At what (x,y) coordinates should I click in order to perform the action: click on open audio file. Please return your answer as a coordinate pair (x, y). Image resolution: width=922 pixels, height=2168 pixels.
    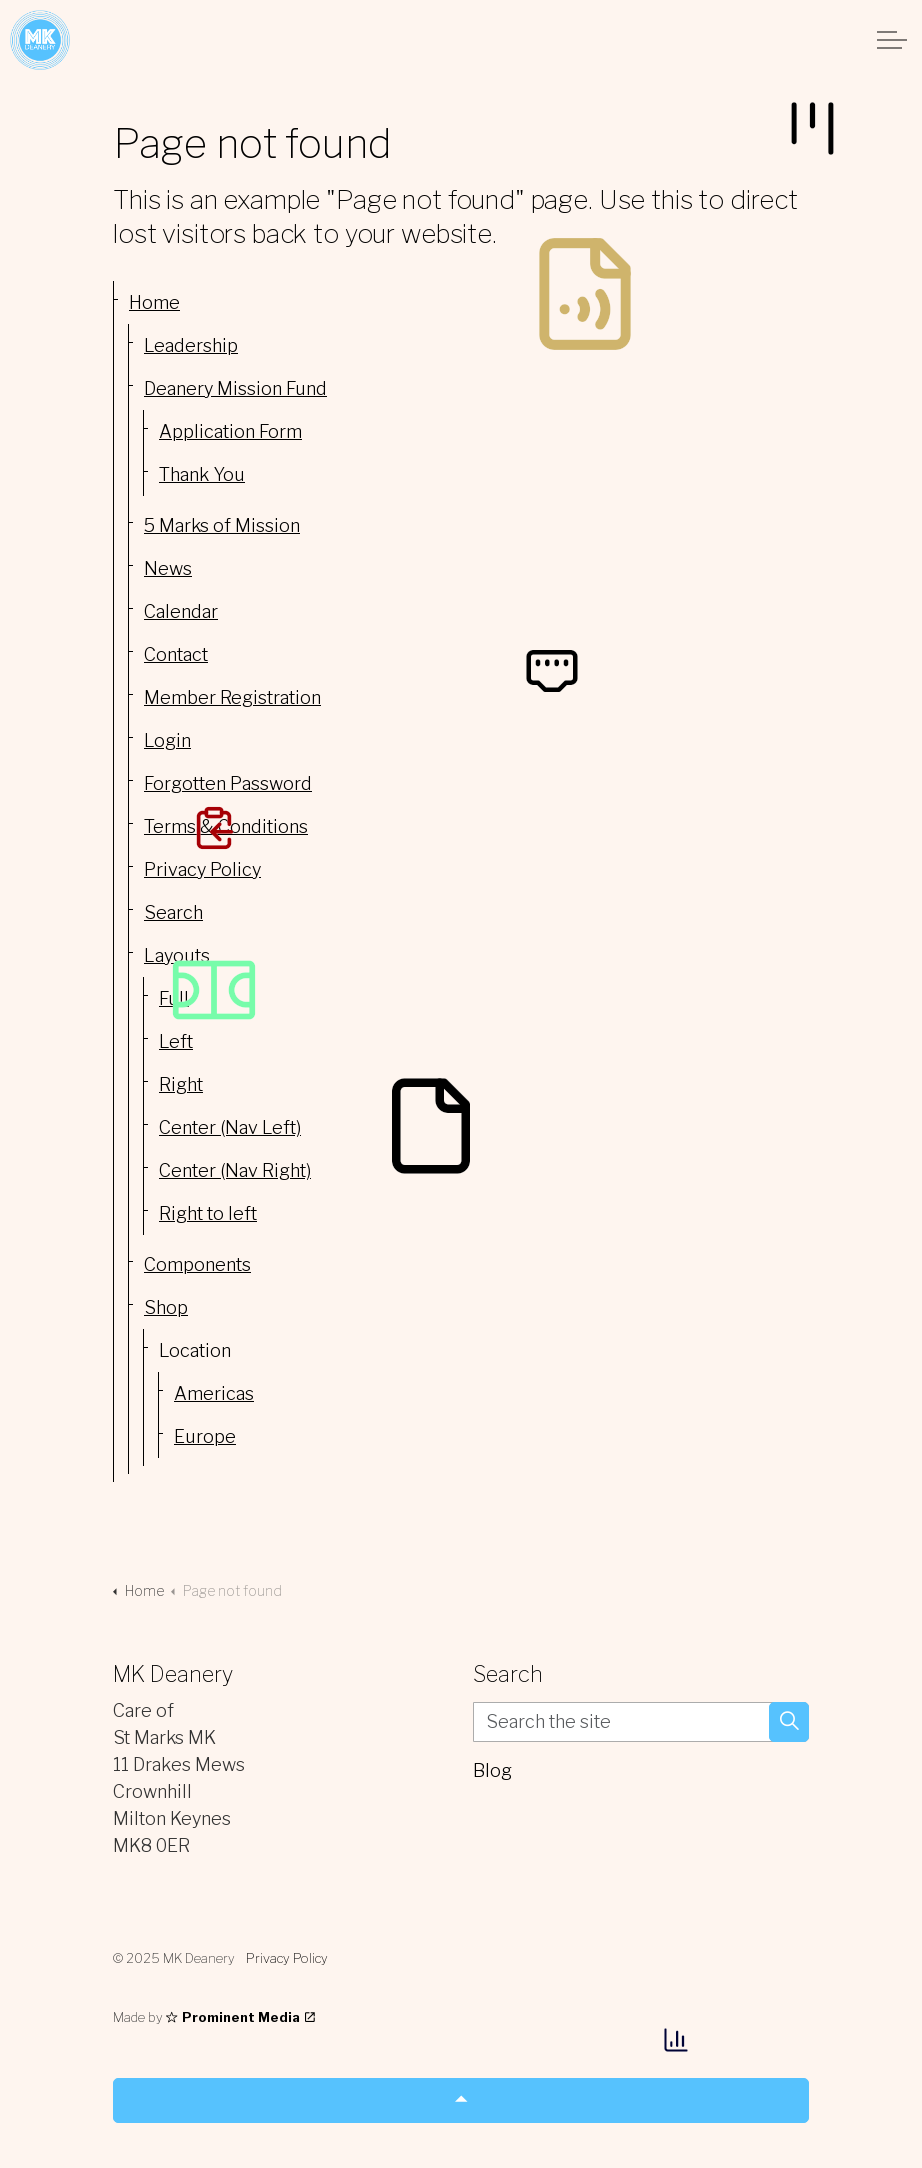
    Looking at the image, I should click on (585, 294).